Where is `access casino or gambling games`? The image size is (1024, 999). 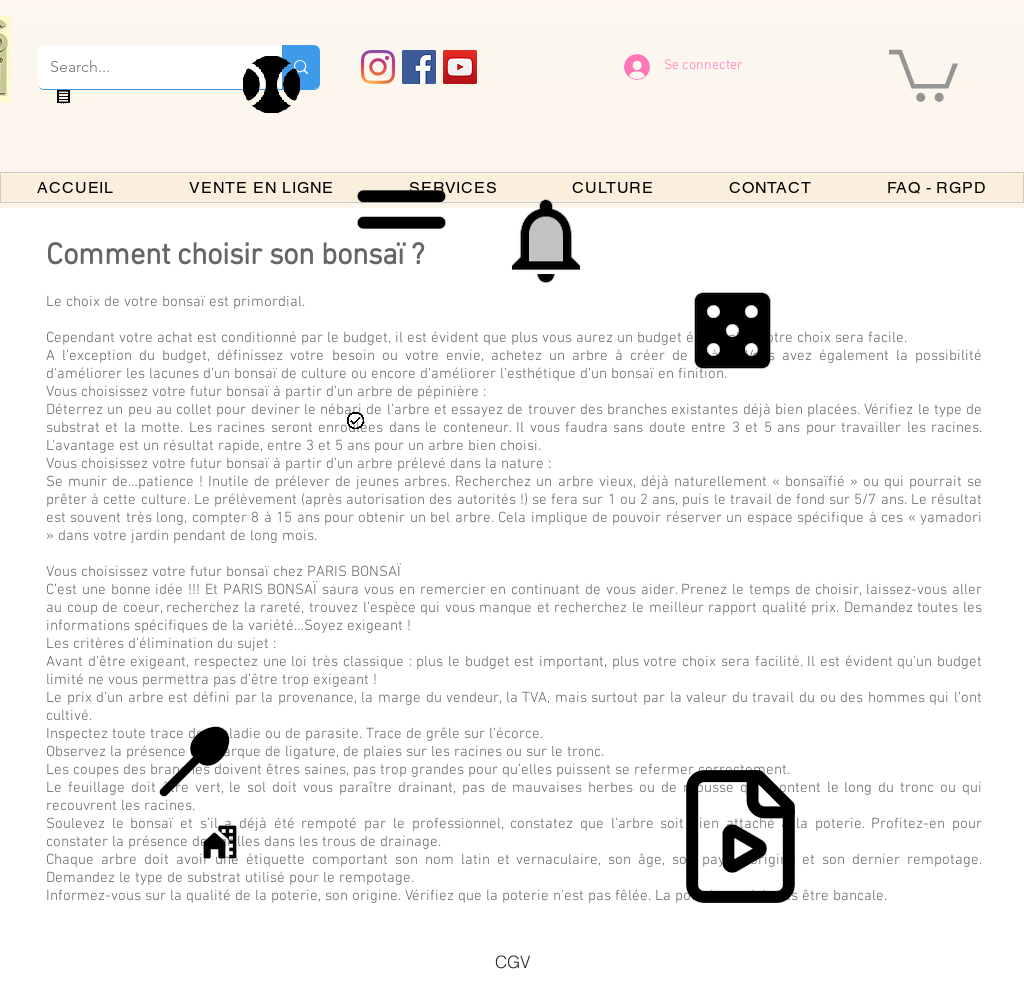 access casino or gambling games is located at coordinates (732, 330).